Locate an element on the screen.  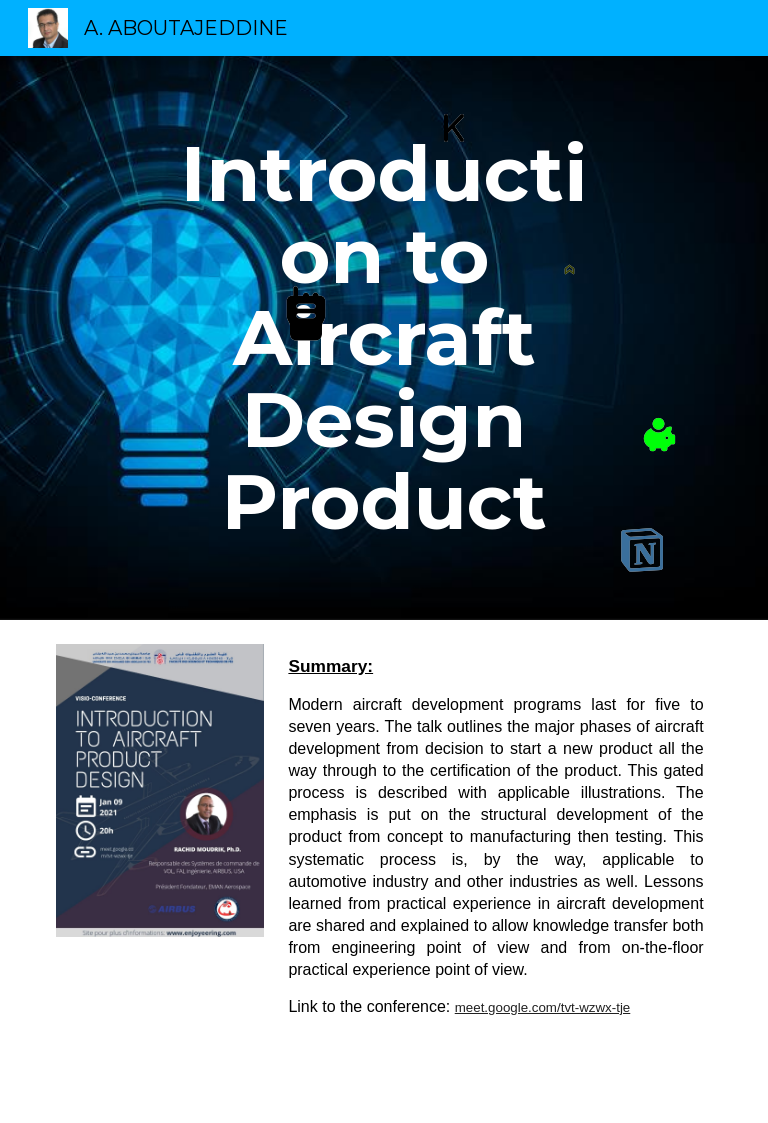
access savings or budget features is located at coordinates (658, 435).